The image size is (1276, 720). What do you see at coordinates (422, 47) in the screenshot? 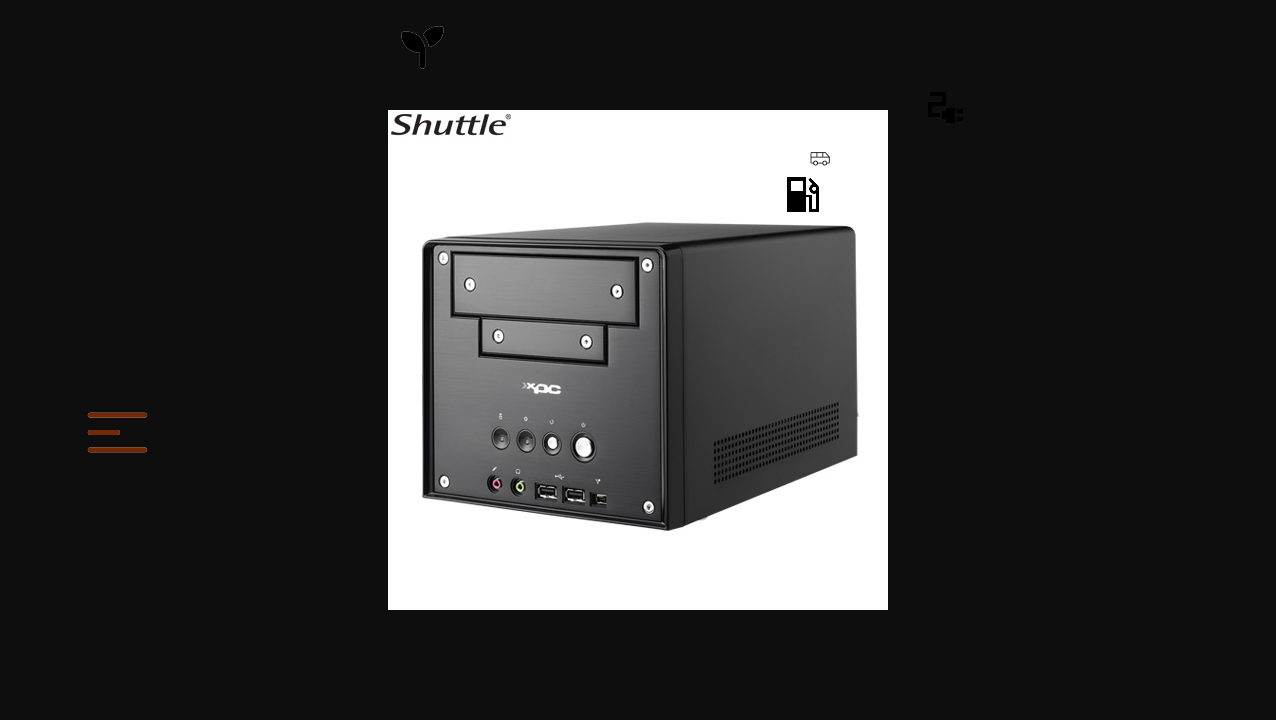
I see `indicates new growth or beginner status` at bounding box center [422, 47].